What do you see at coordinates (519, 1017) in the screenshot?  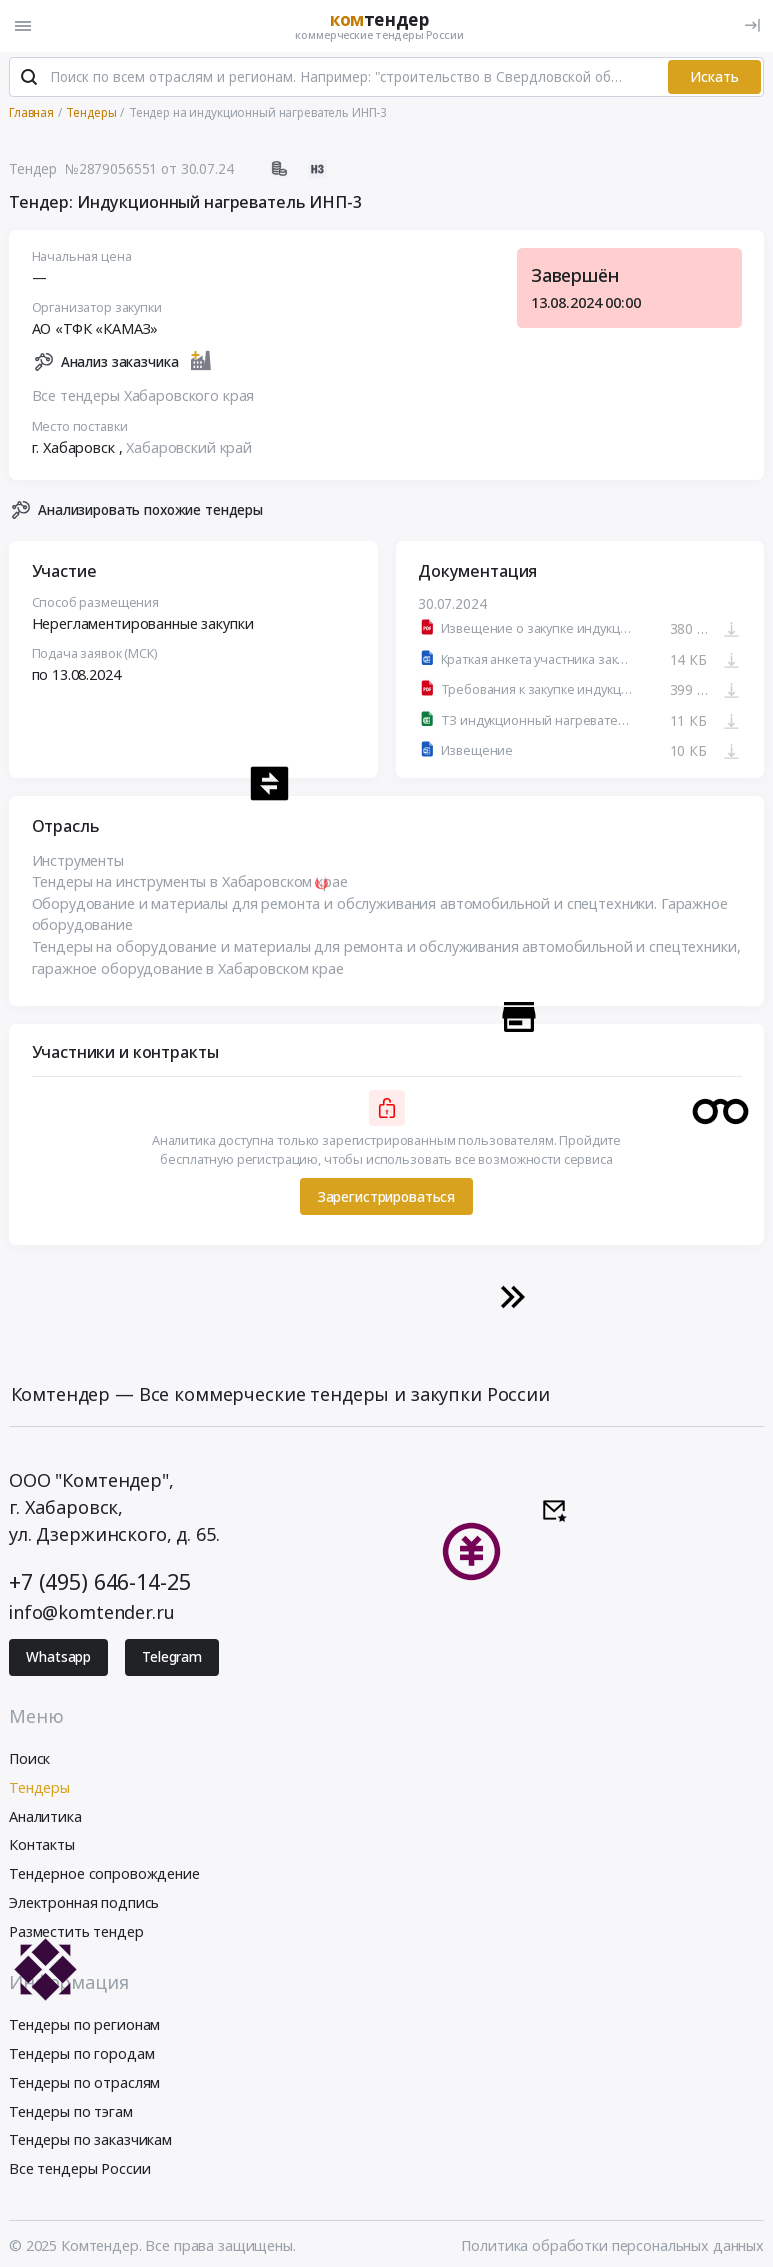 I see `access the store or shop section` at bounding box center [519, 1017].